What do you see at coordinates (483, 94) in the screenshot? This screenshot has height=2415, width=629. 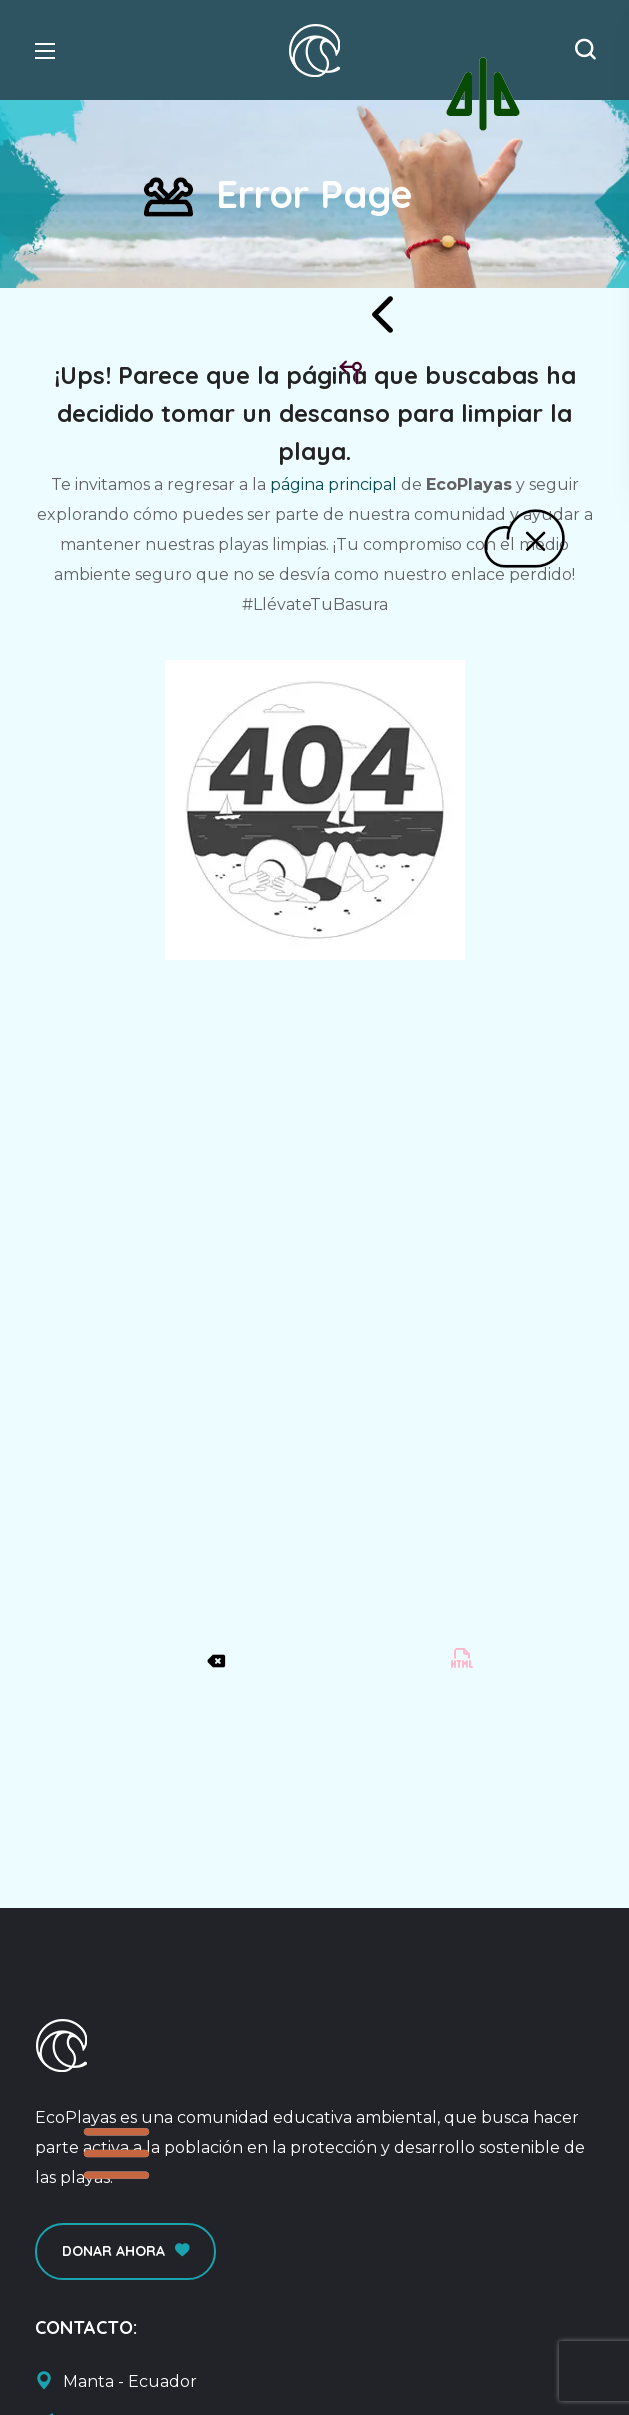 I see `flip image or content vertically` at bounding box center [483, 94].